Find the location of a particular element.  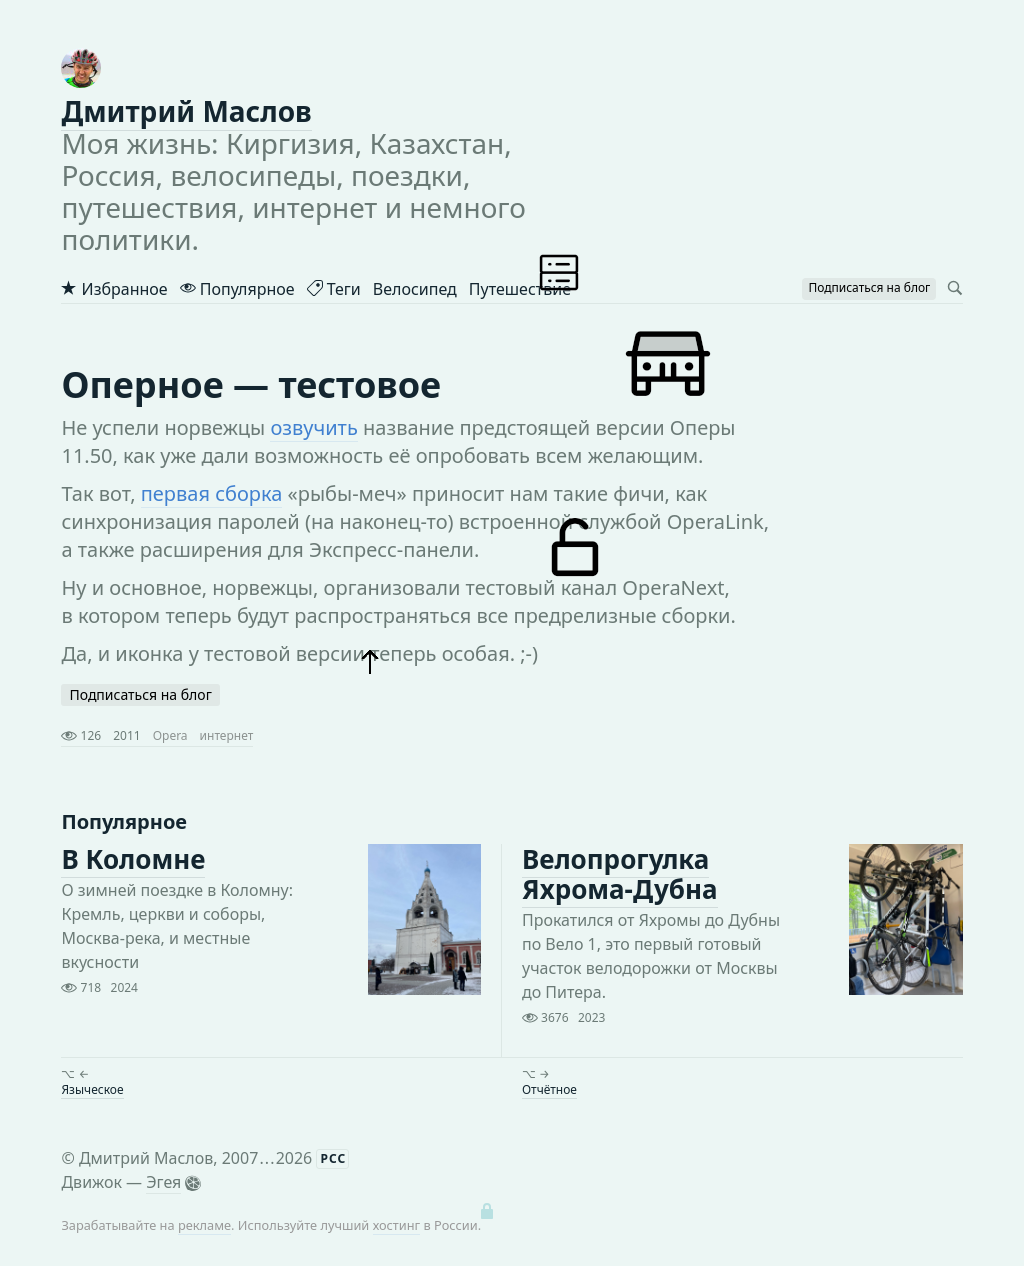

indicates north direction on a map or compass is located at coordinates (370, 662).